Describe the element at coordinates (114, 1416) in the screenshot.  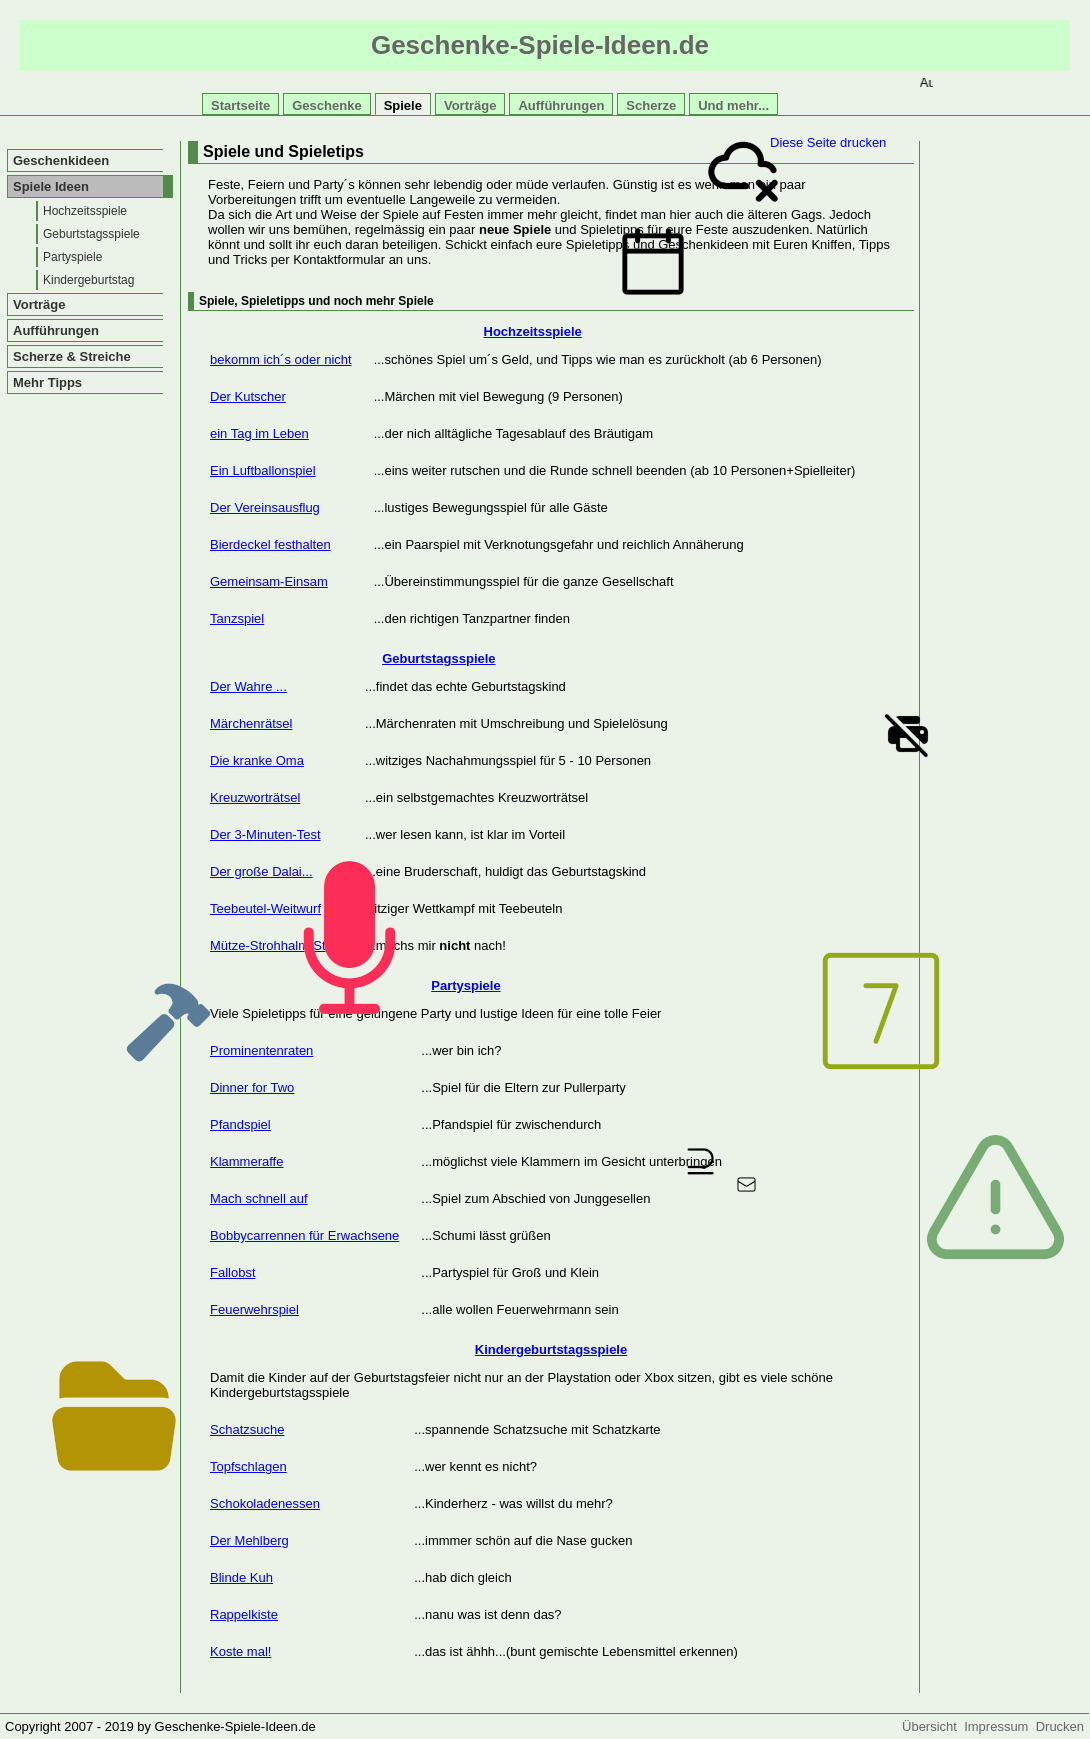
I see `open folder to view contents` at that location.